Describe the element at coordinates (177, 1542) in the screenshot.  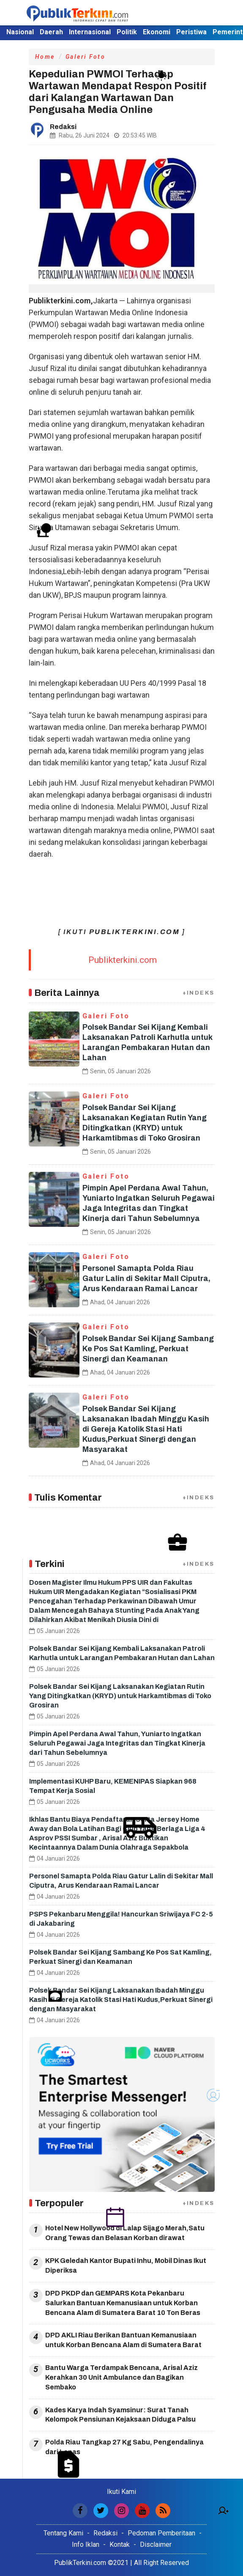
I see `access business or work-related features` at that location.